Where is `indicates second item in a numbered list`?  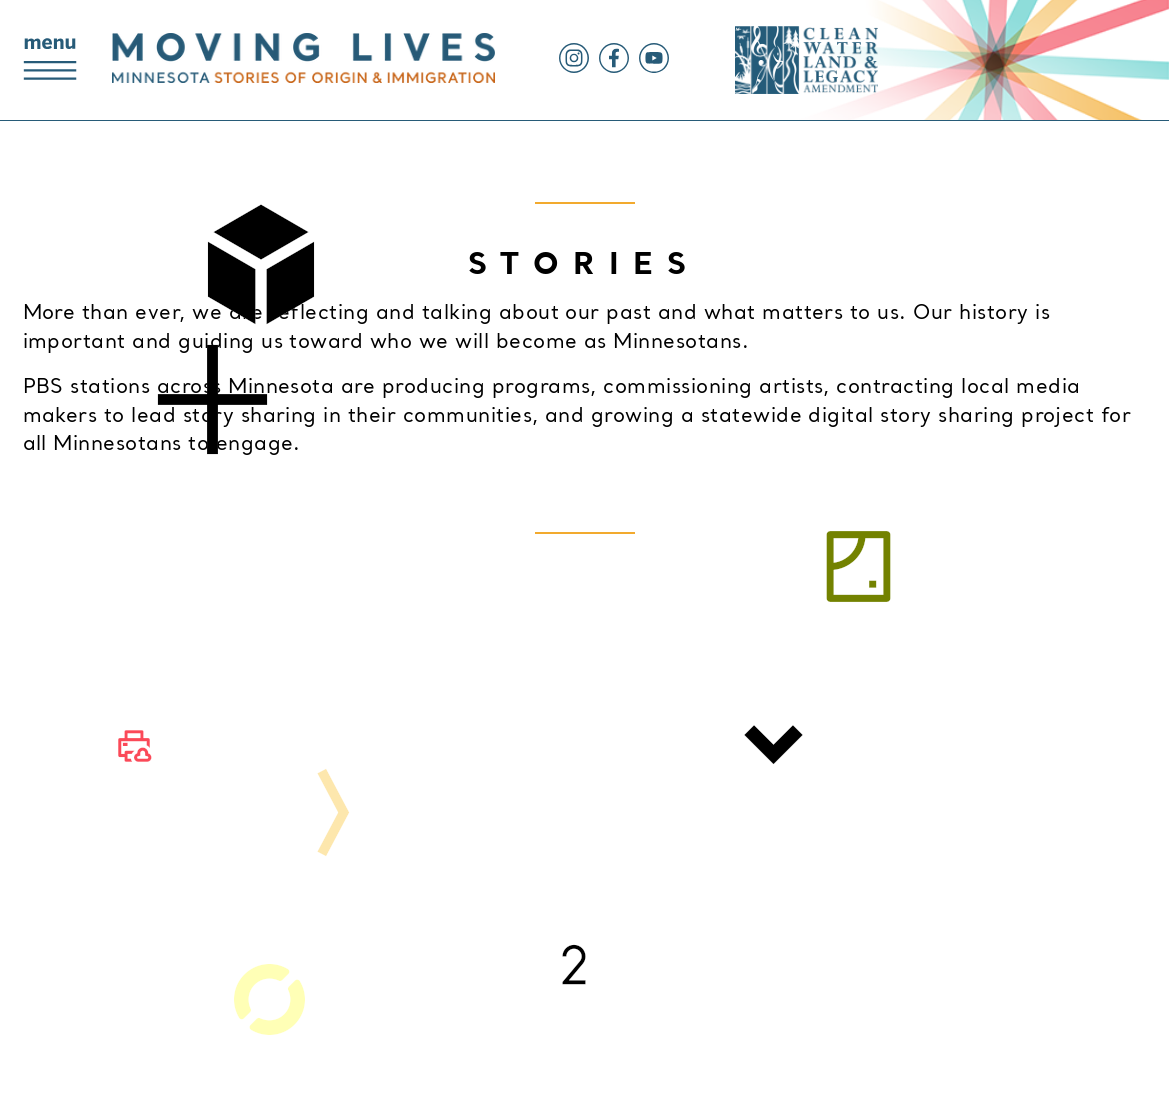 indicates second item in a numbered list is located at coordinates (574, 965).